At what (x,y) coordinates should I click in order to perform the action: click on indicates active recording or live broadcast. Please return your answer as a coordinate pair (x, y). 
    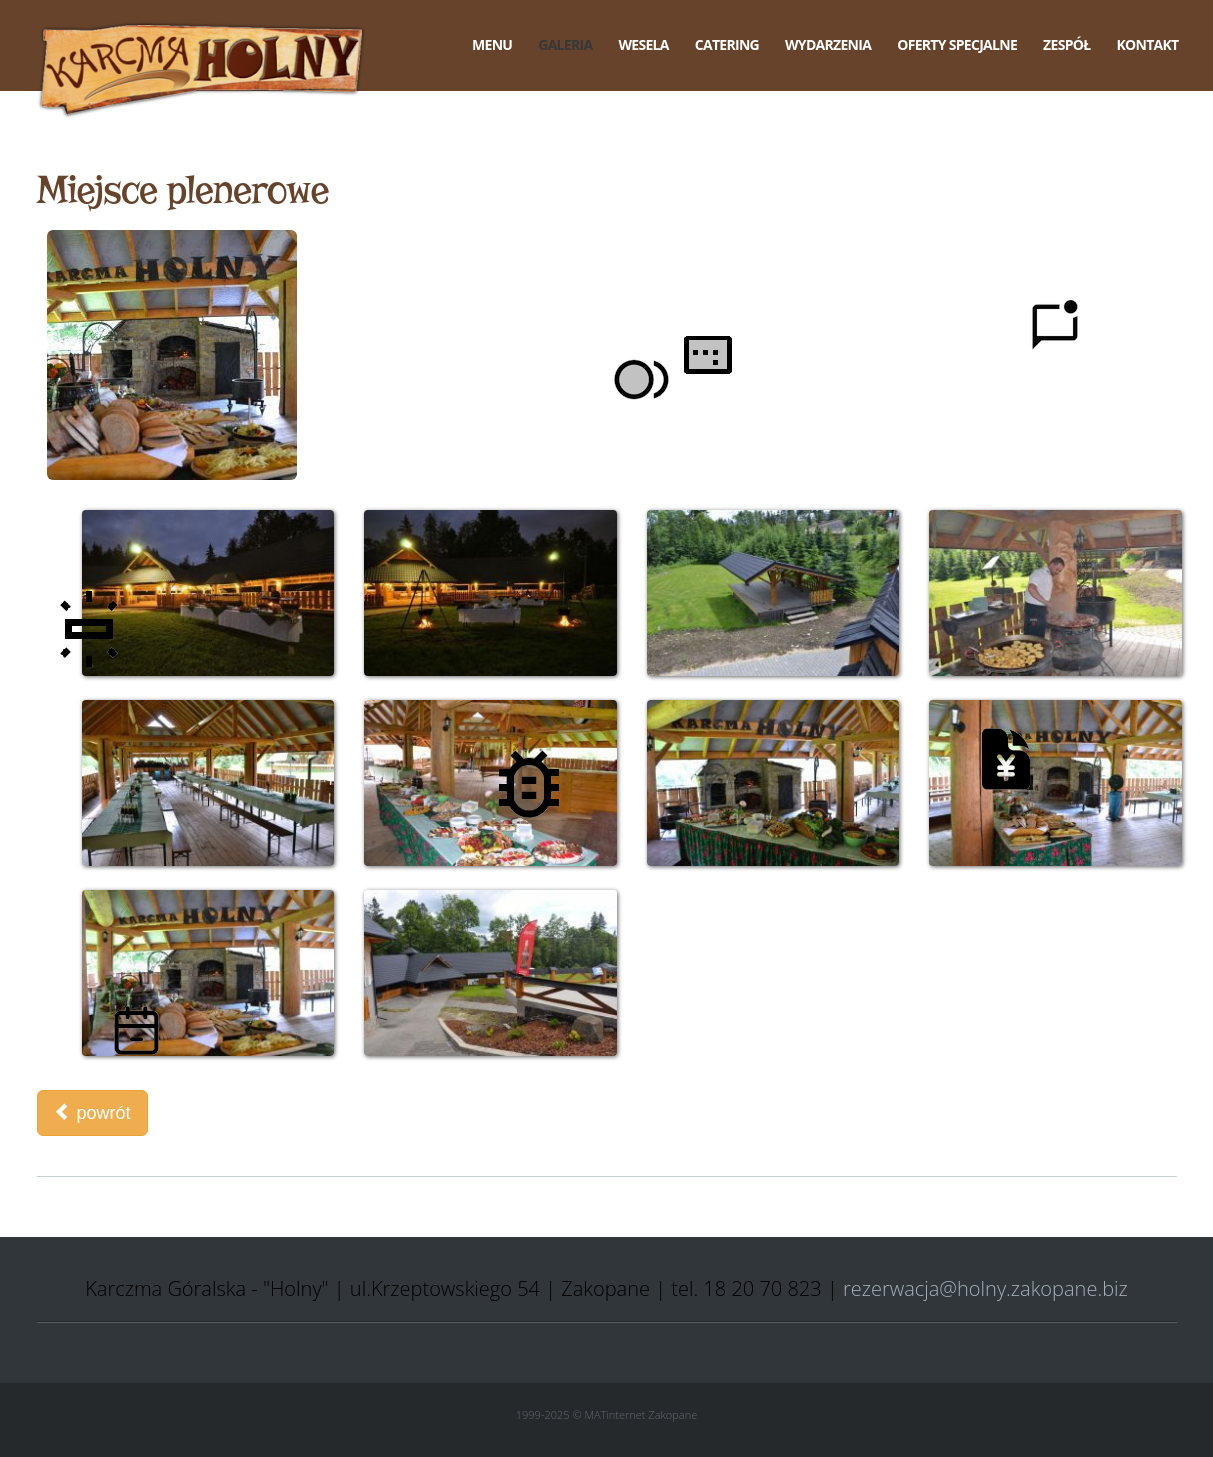
    Looking at the image, I should click on (641, 379).